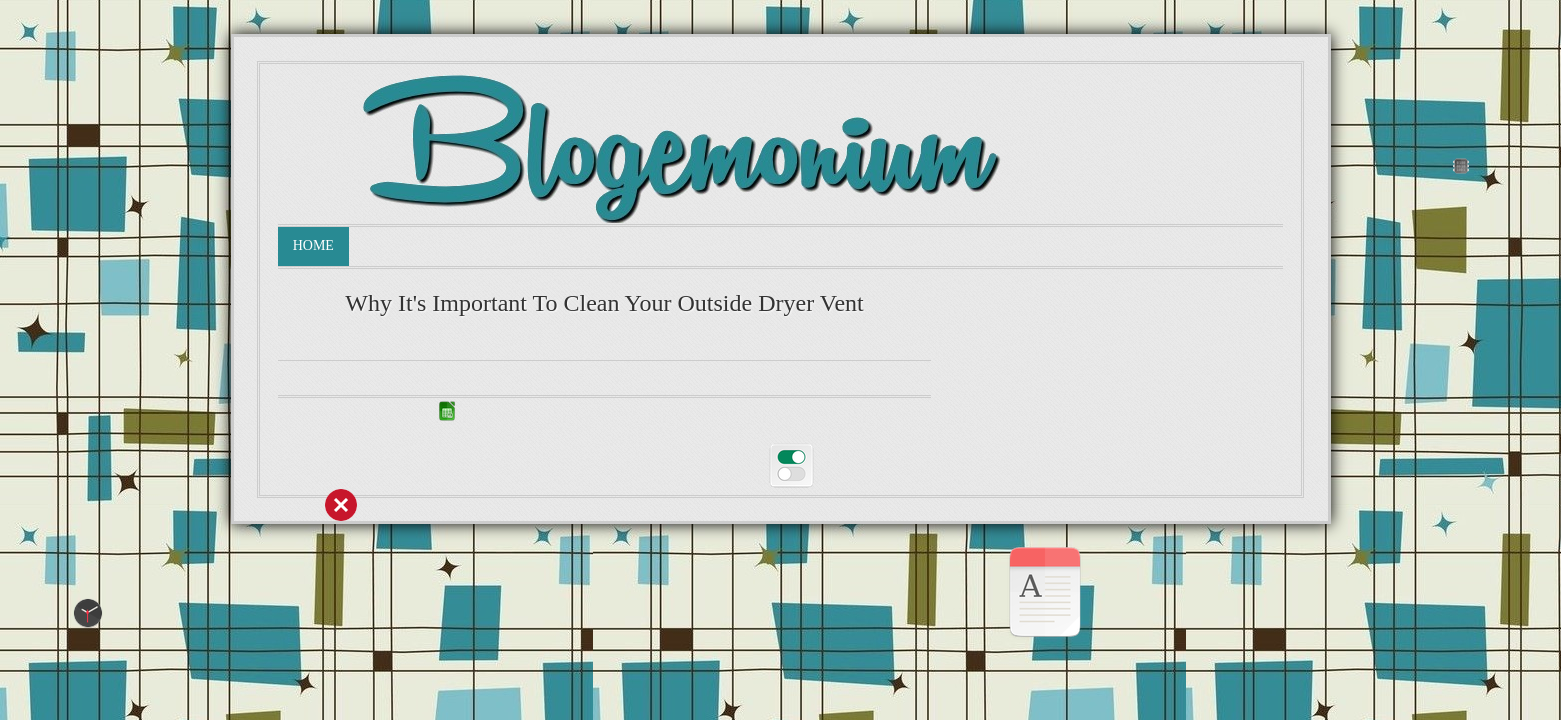  I want to click on firmware file or binary data, so click(1461, 166).